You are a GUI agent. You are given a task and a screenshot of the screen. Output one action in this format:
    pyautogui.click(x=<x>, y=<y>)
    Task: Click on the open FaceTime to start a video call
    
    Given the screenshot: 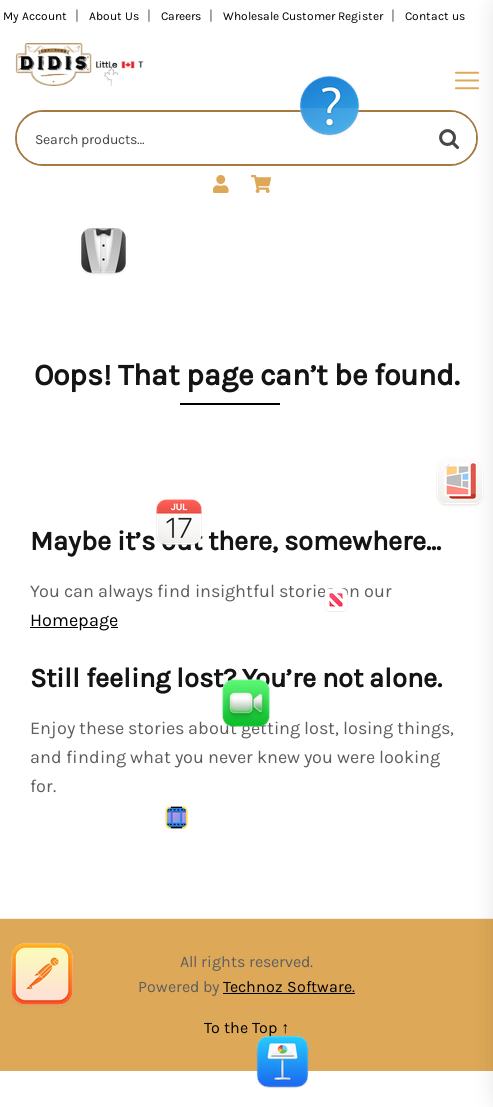 What is the action you would take?
    pyautogui.click(x=246, y=703)
    